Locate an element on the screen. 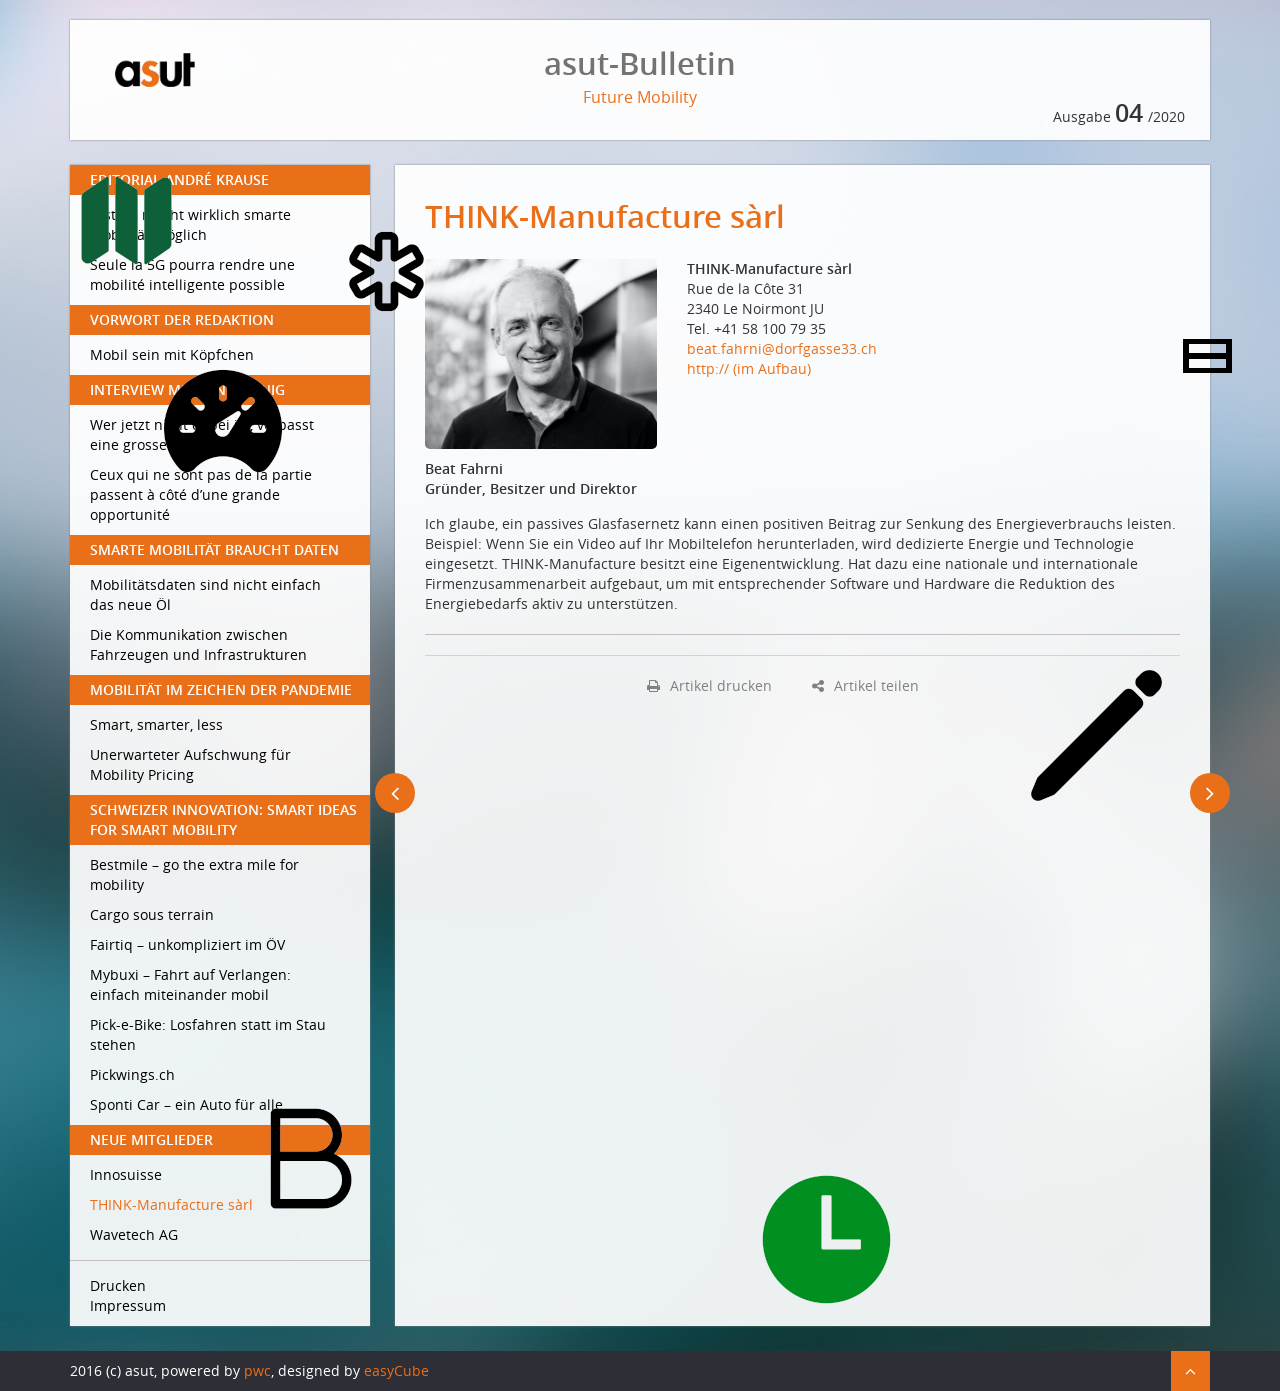 The image size is (1280, 1391). view performance or speed metrics is located at coordinates (223, 421).